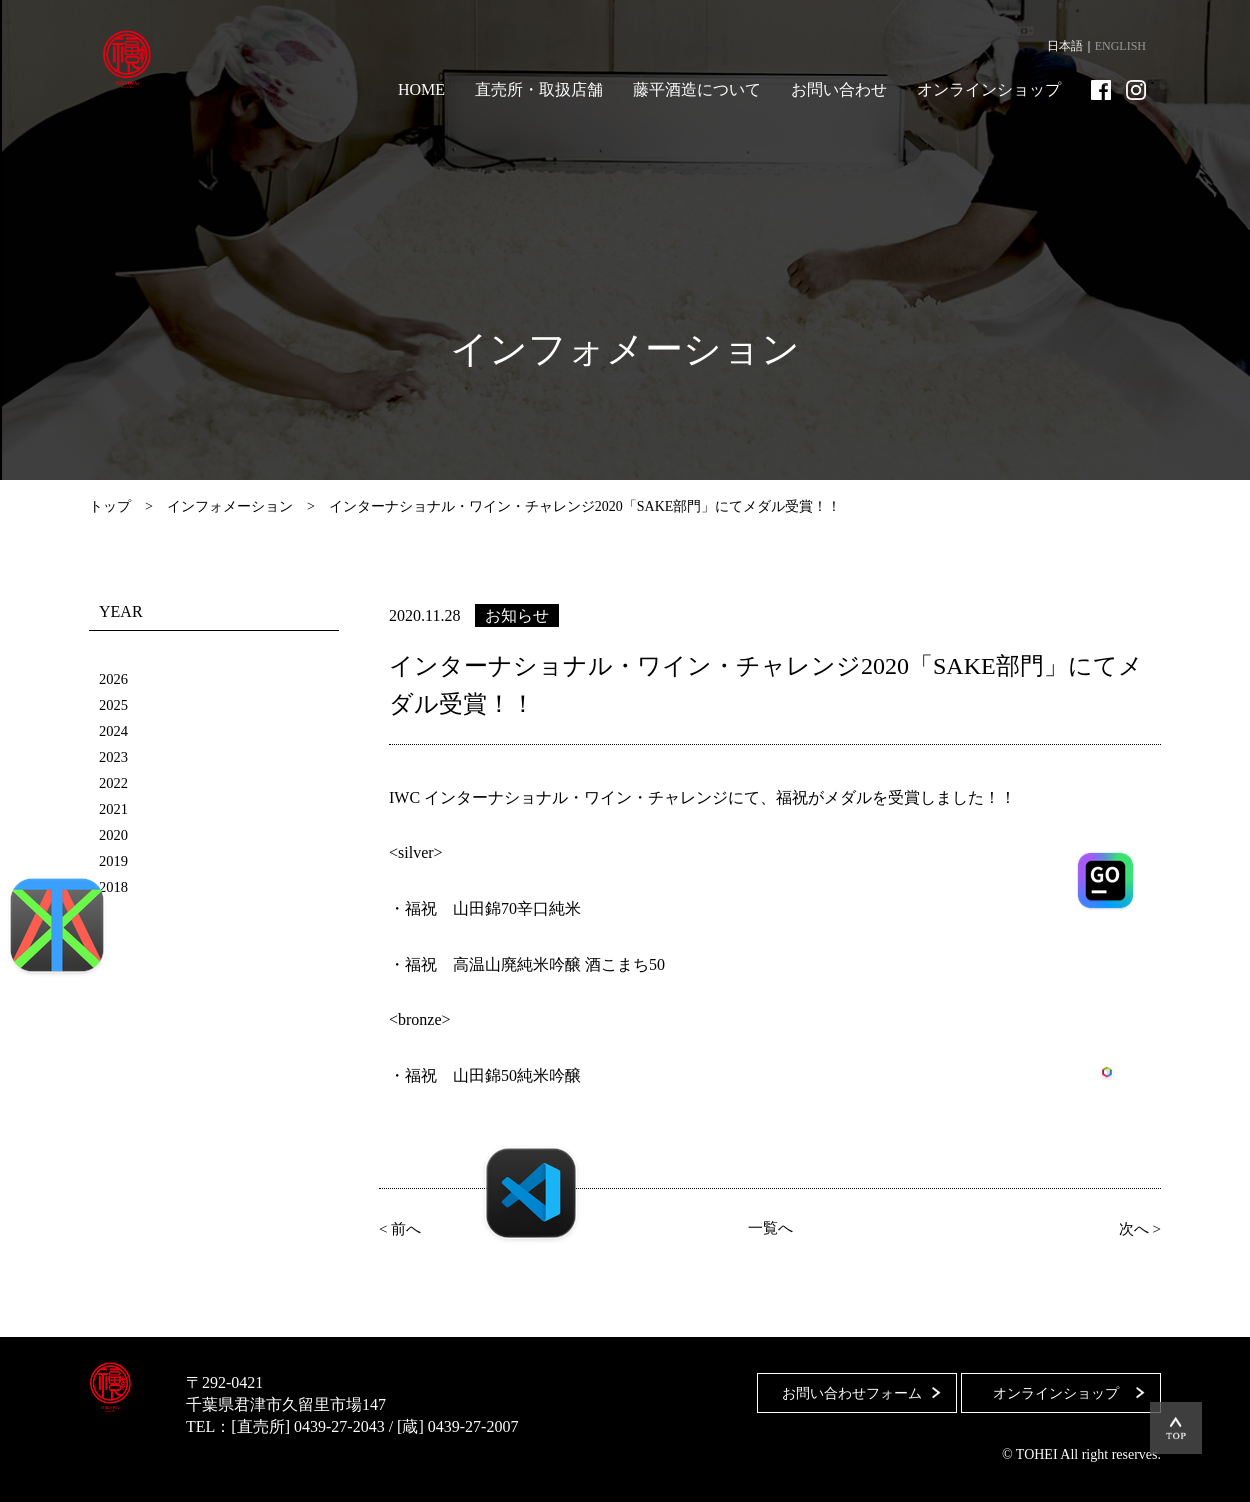 Image resolution: width=1250 pixels, height=1502 pixels. I want to click on open NetBeans IDE, so click(1107, 1072).